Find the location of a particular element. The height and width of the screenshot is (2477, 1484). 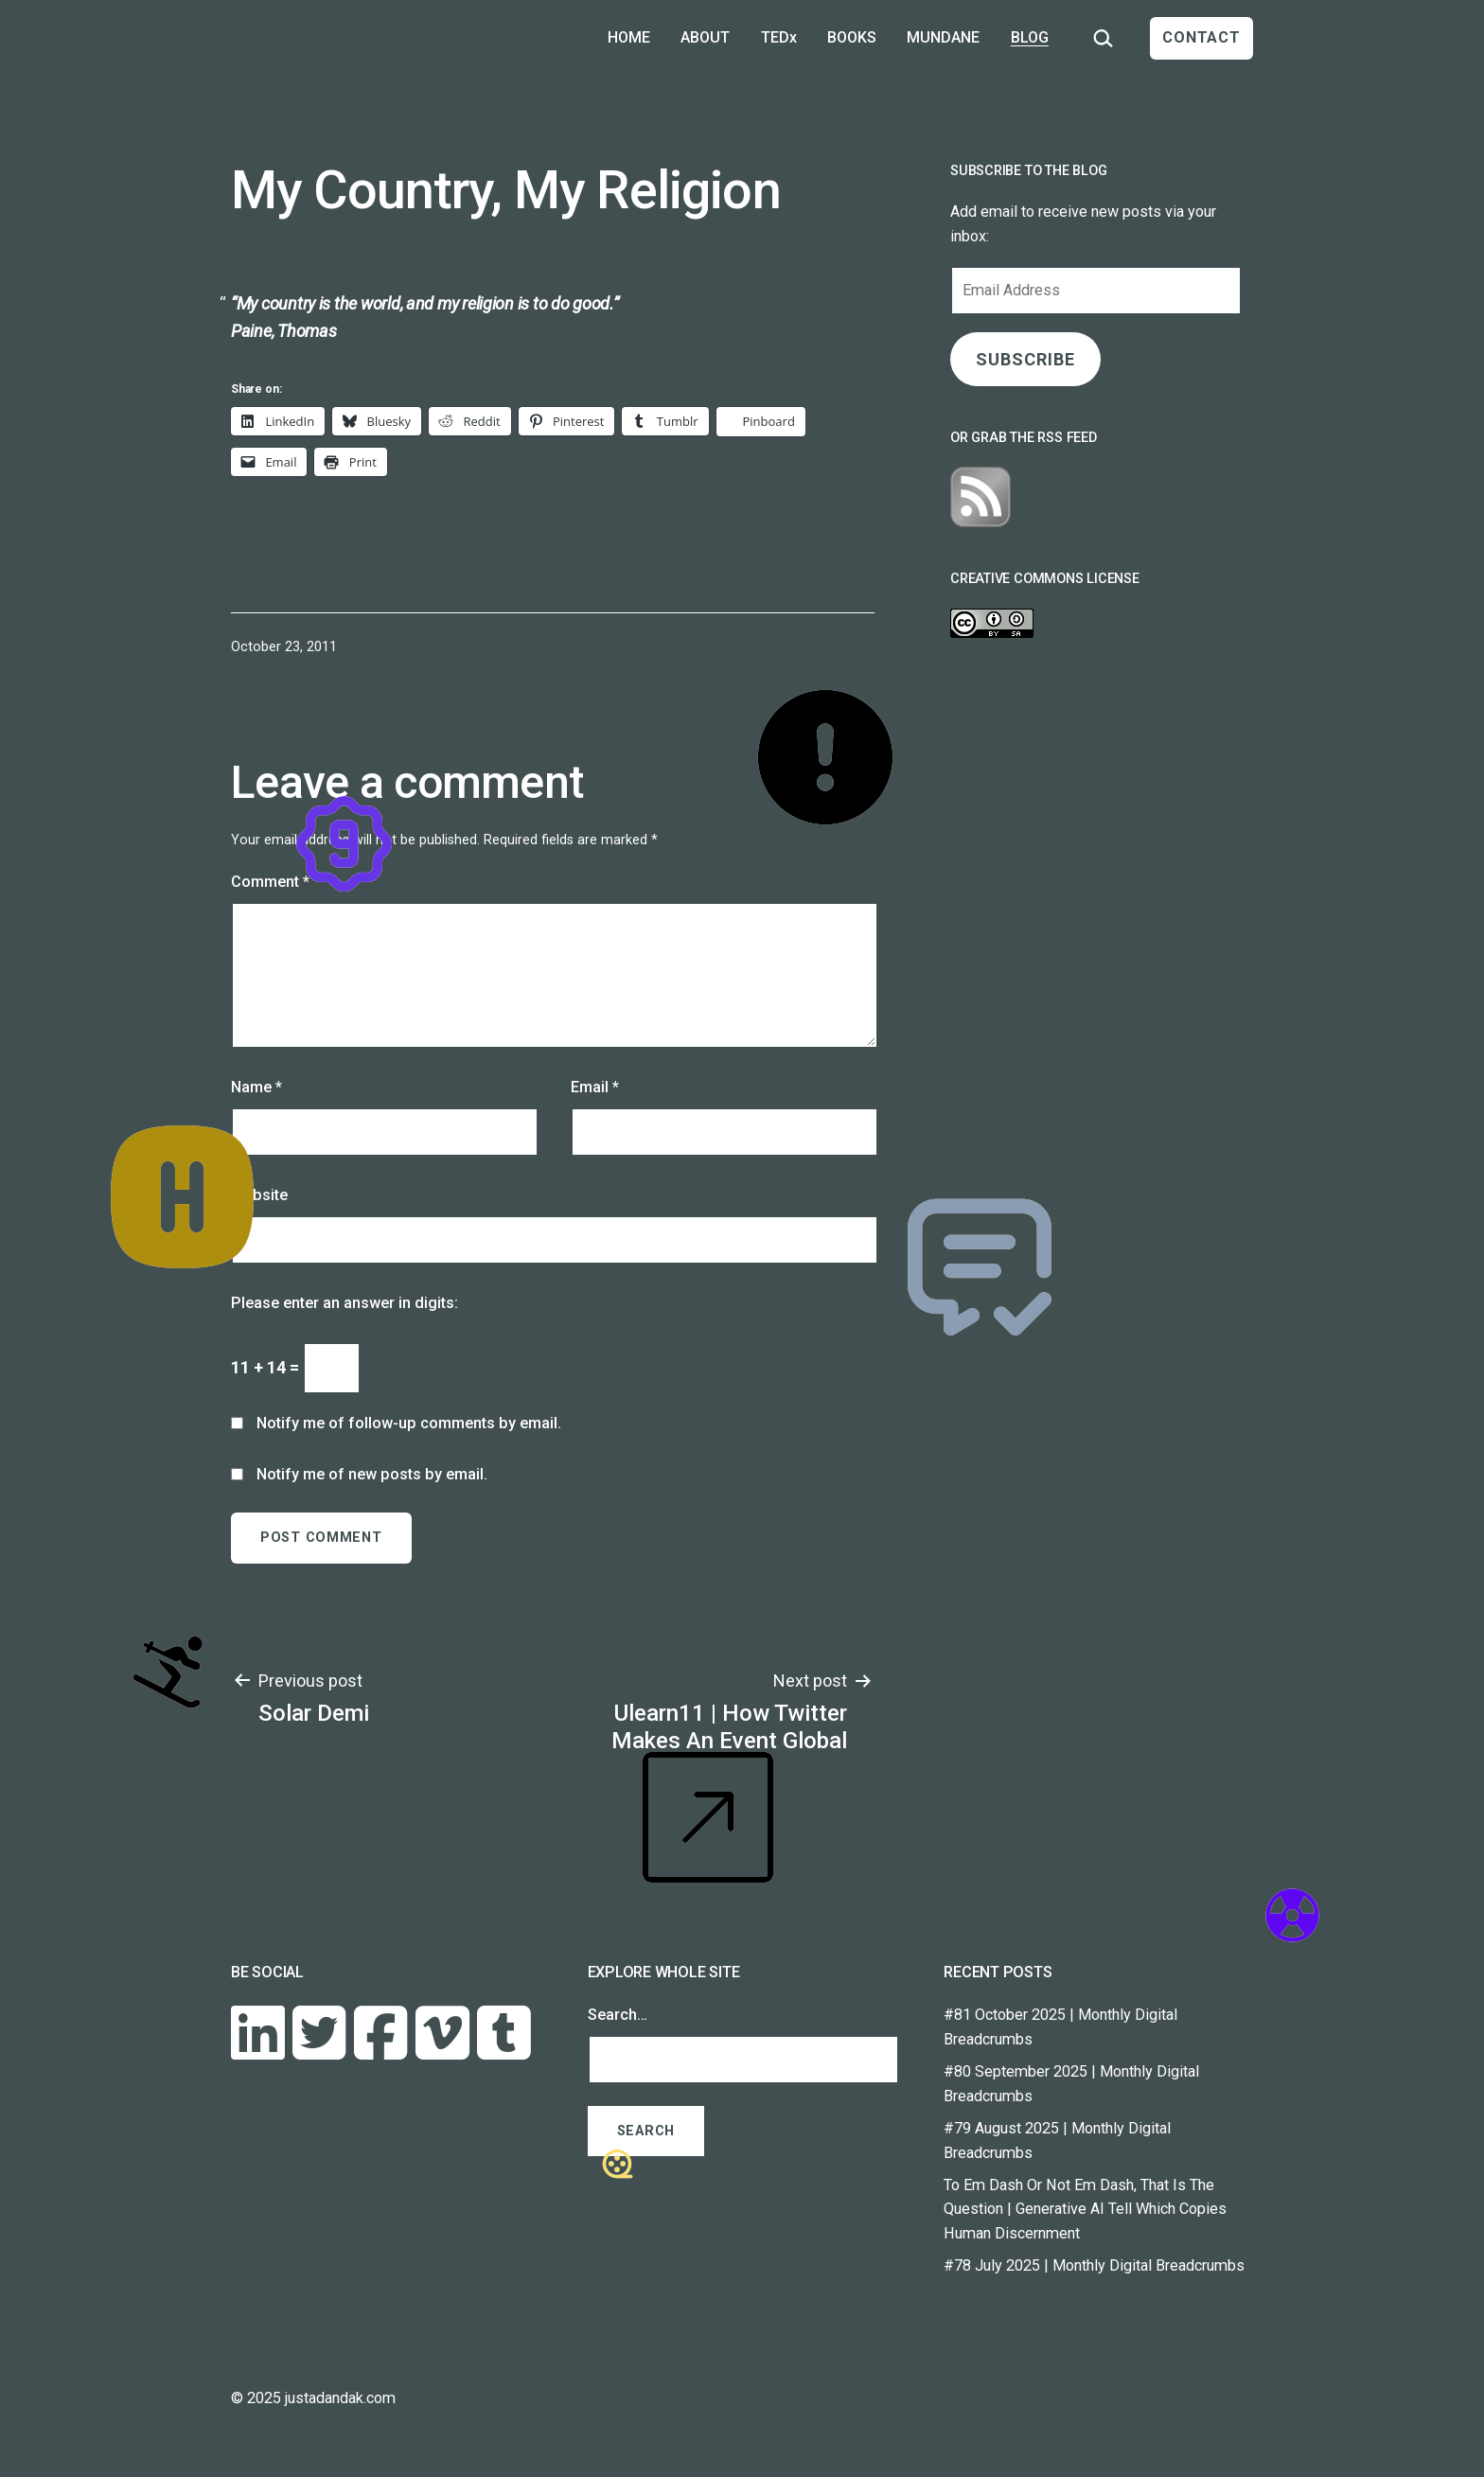

message sent successfully is located at coordinates (980, 1264).